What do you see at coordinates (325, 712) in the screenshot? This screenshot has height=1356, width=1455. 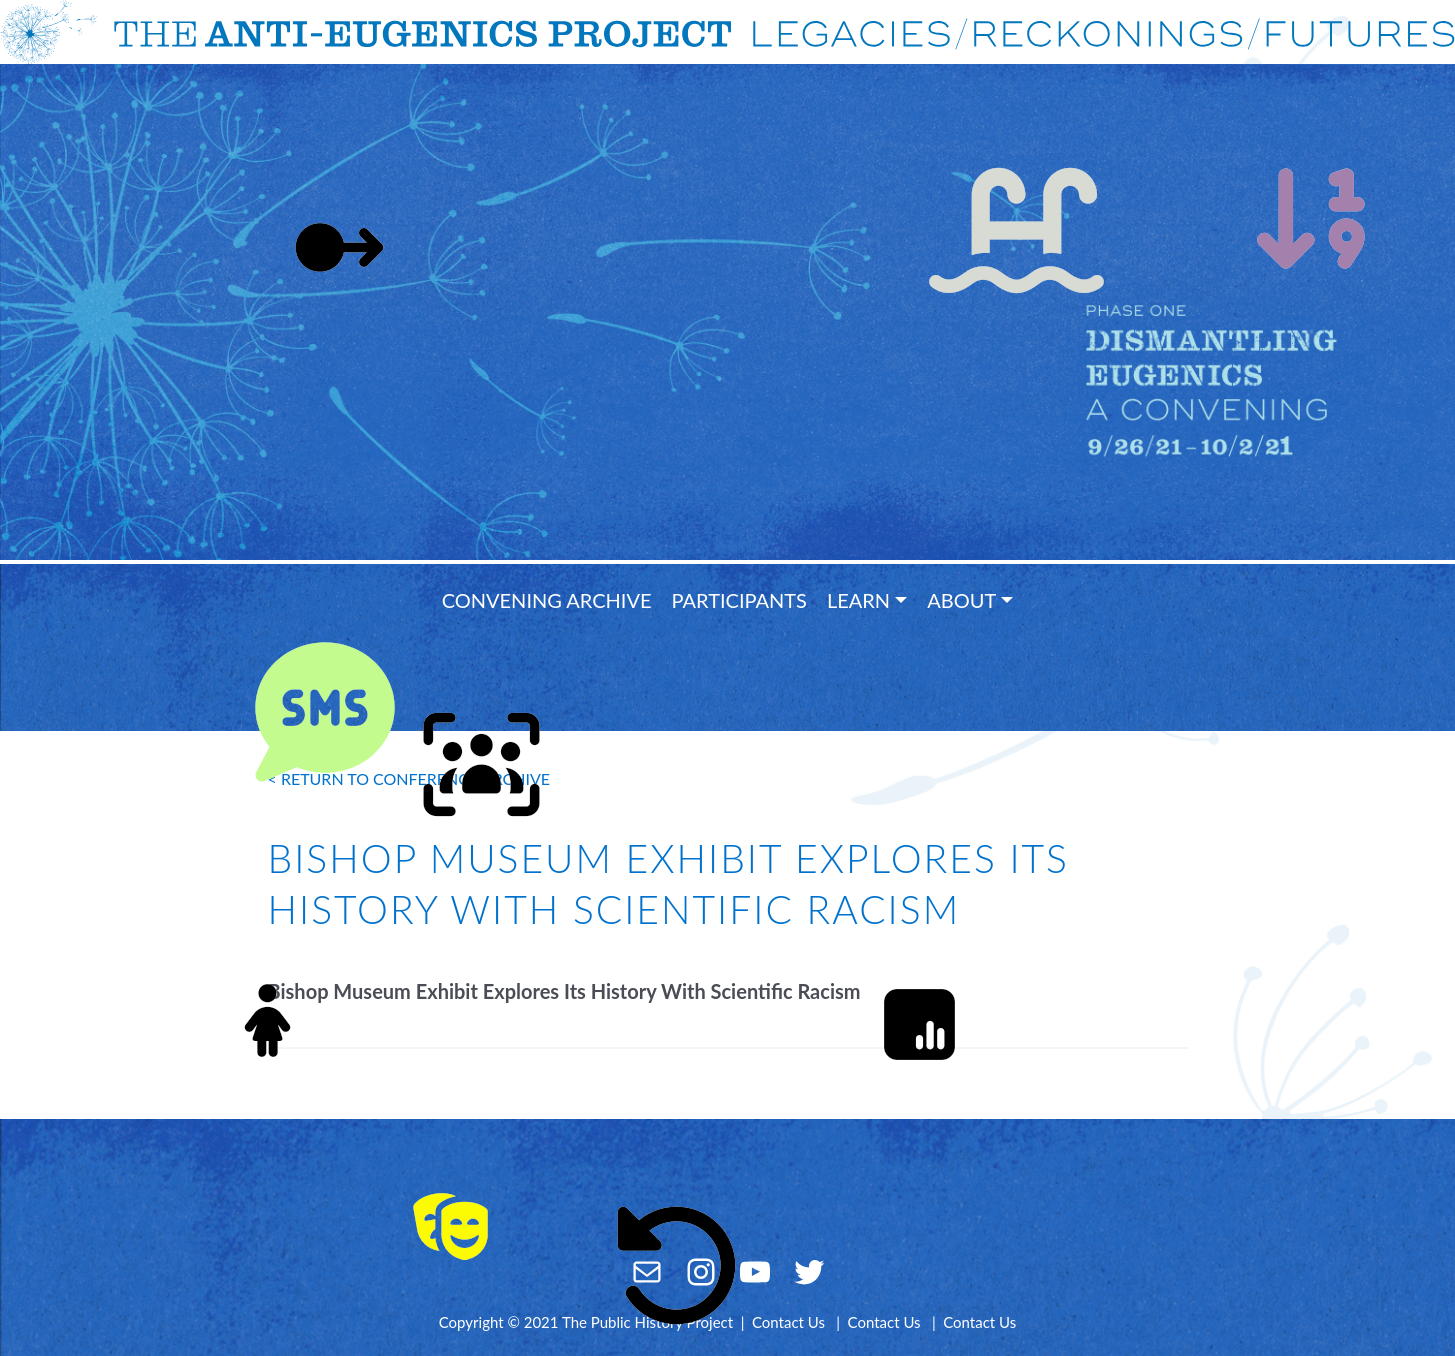 I see `open text messaging app` at bounding box center [325, 712].